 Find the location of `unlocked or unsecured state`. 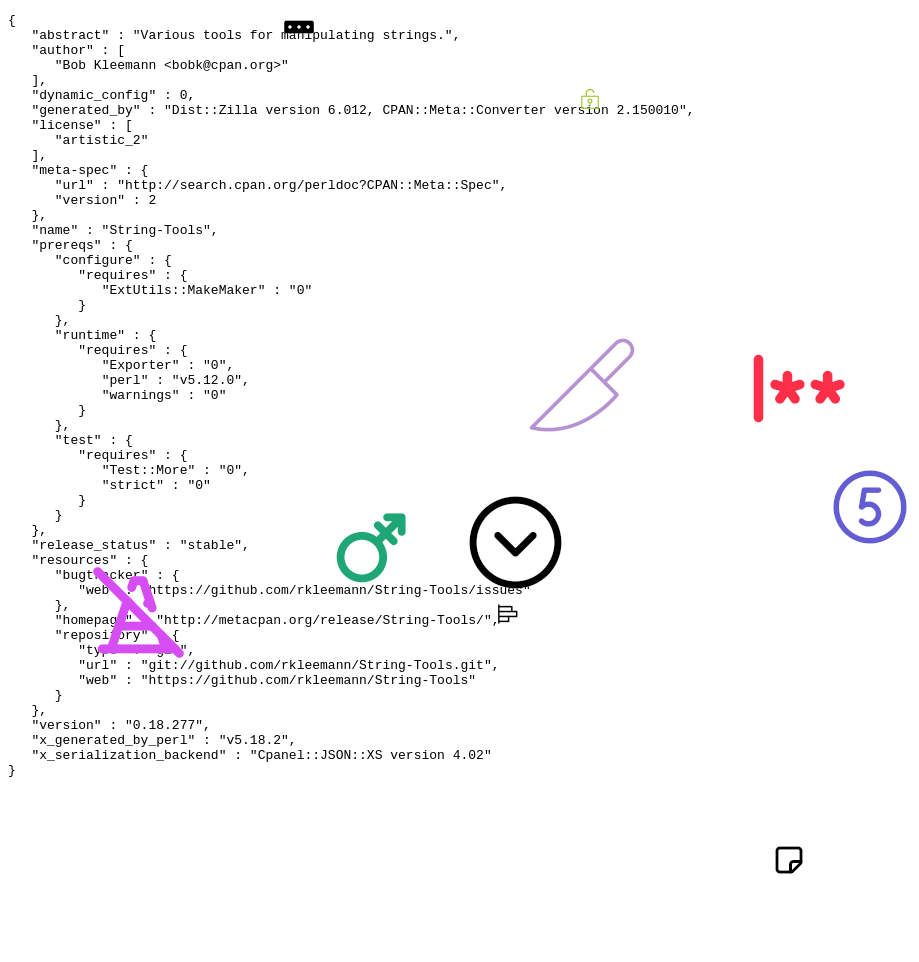

unlocked or unsecured state is located at coordinates (590, 100).